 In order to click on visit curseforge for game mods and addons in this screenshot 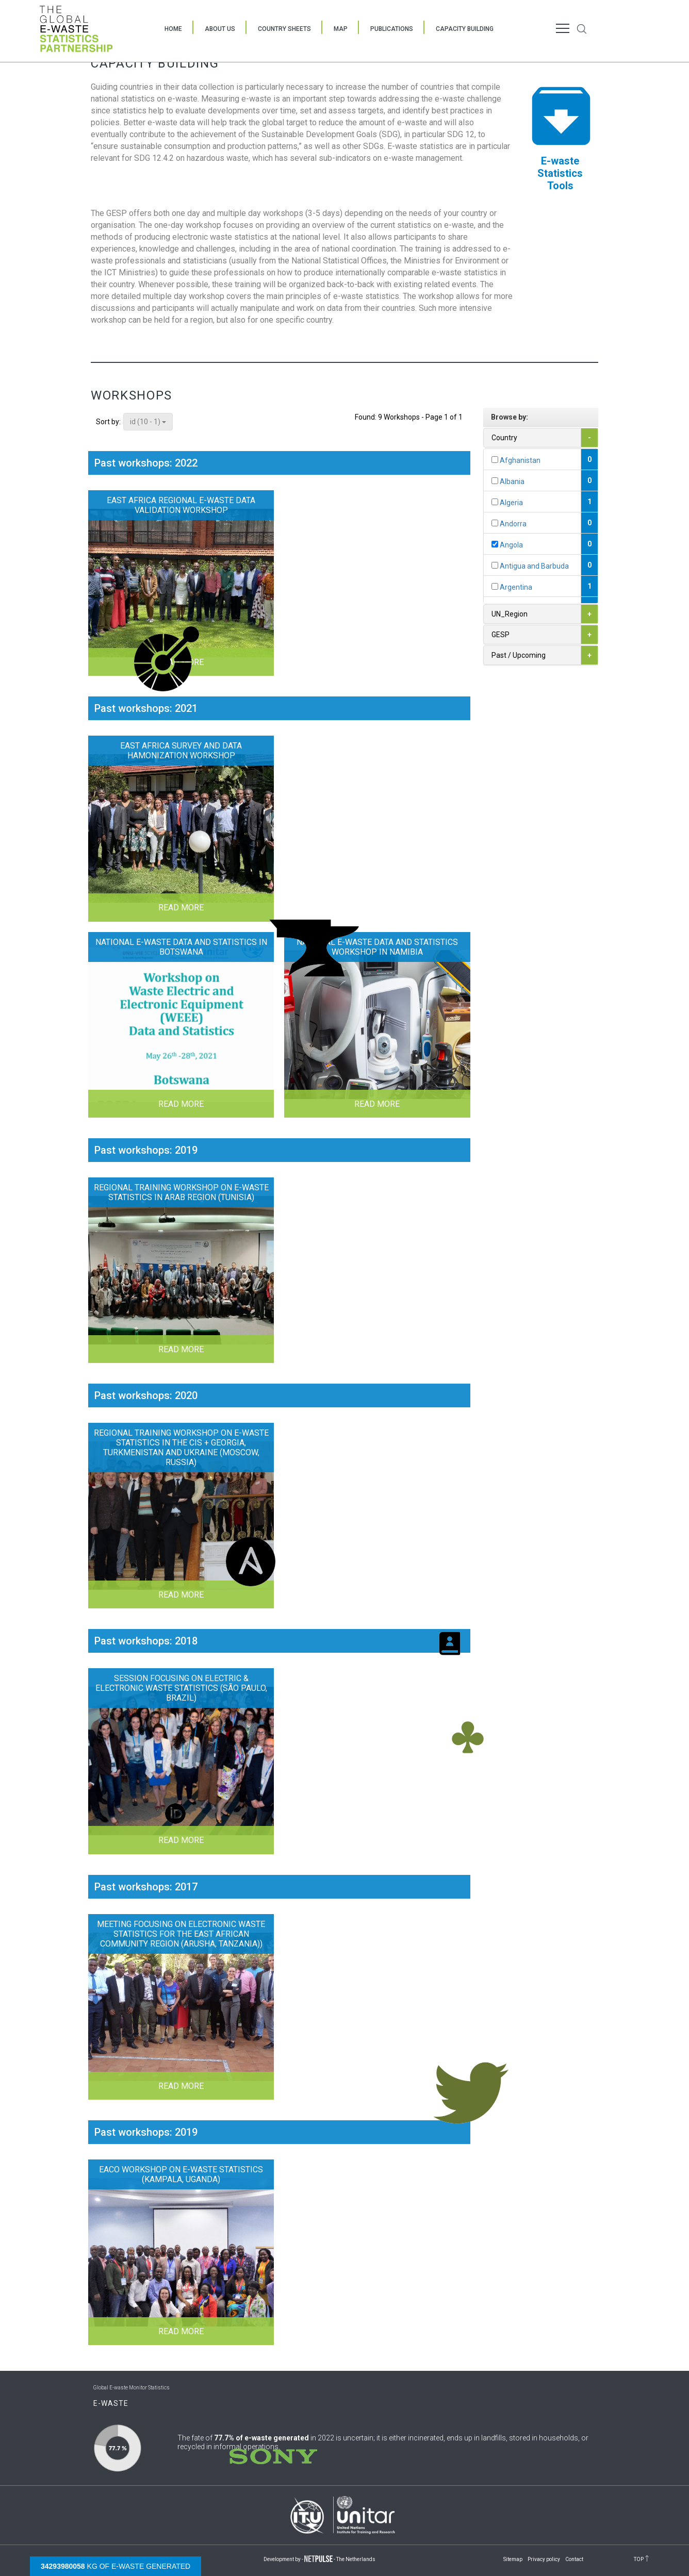, I will do `click(314, 948)`.